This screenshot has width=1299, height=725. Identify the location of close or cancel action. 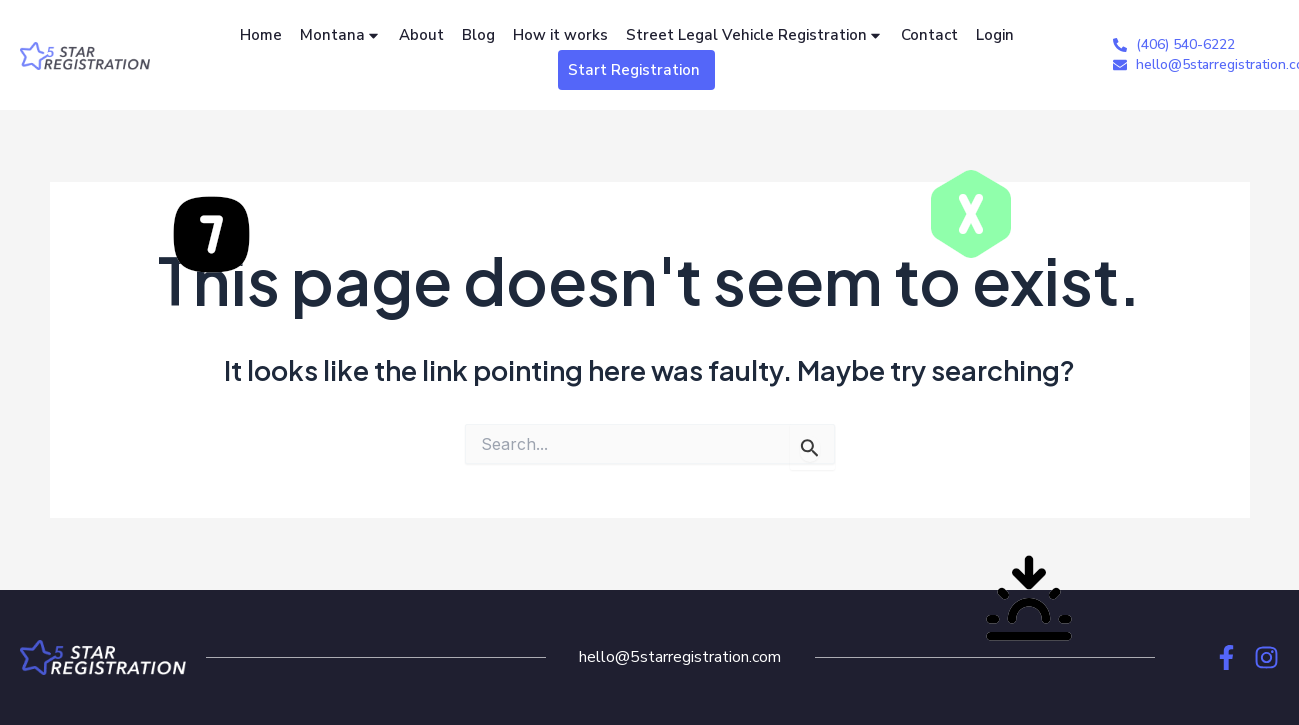
(971, 214).